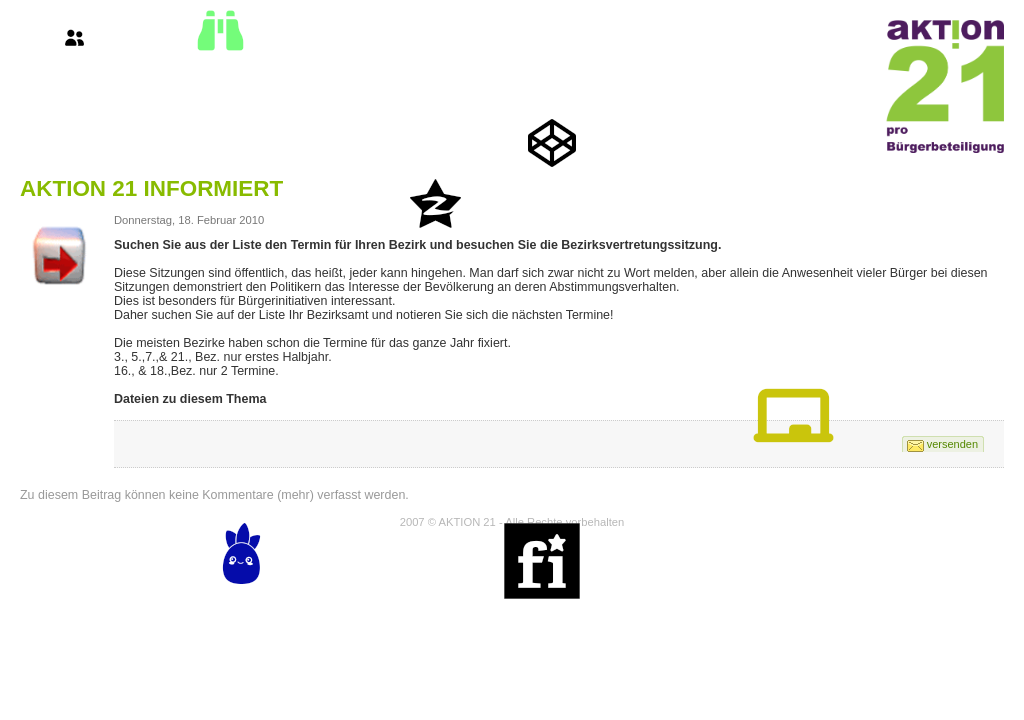  Describe the element at coordinates (552, 143) in the screenshot. I see `codepen logo` at that location.